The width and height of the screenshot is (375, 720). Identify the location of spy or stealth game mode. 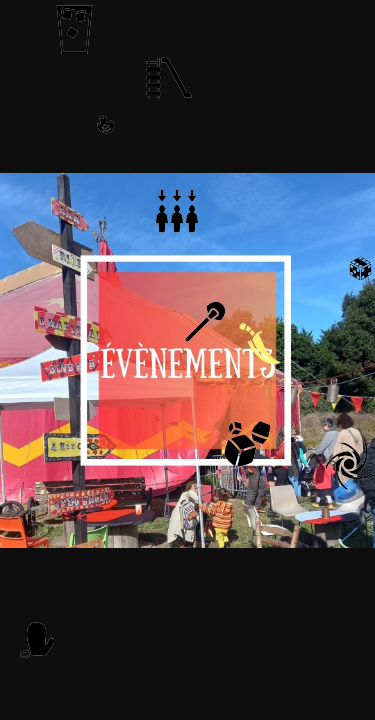
(349, 466).